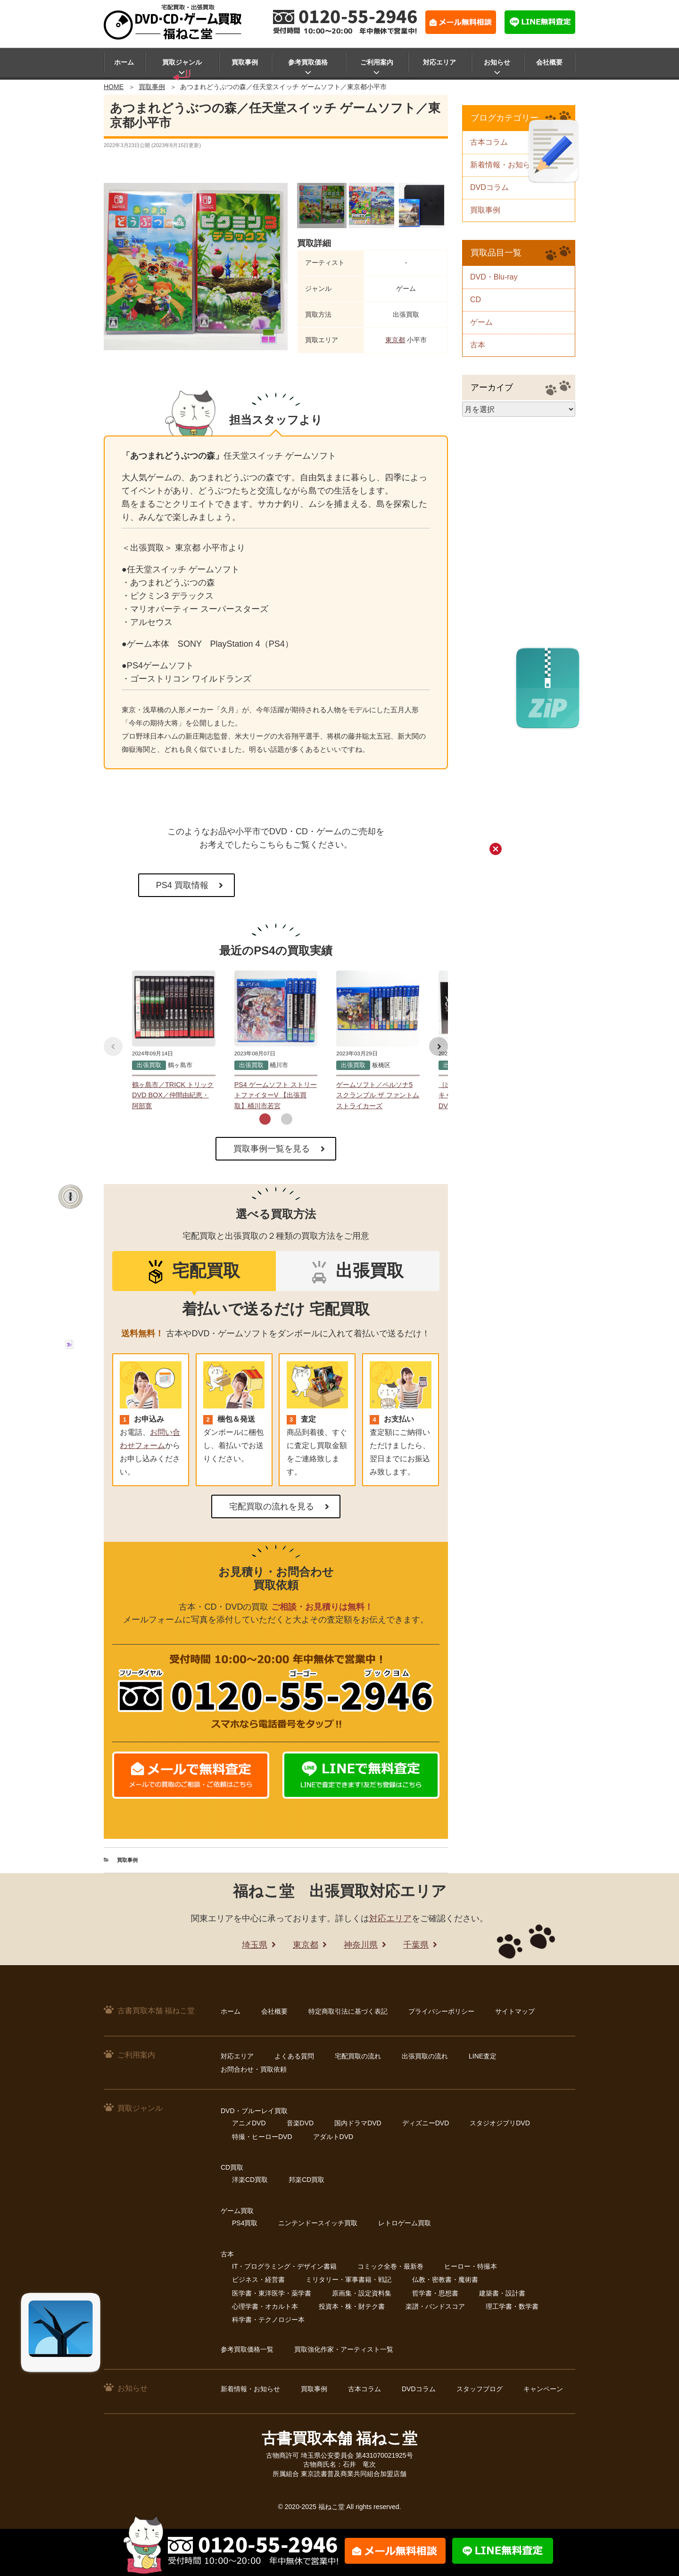 The height and width of the screenshot is (2576, 679). What do you see at coordinates (60, 2332) in the screenshot?
I see `open shotwell photo manager` at bounding box center [60, 2332].